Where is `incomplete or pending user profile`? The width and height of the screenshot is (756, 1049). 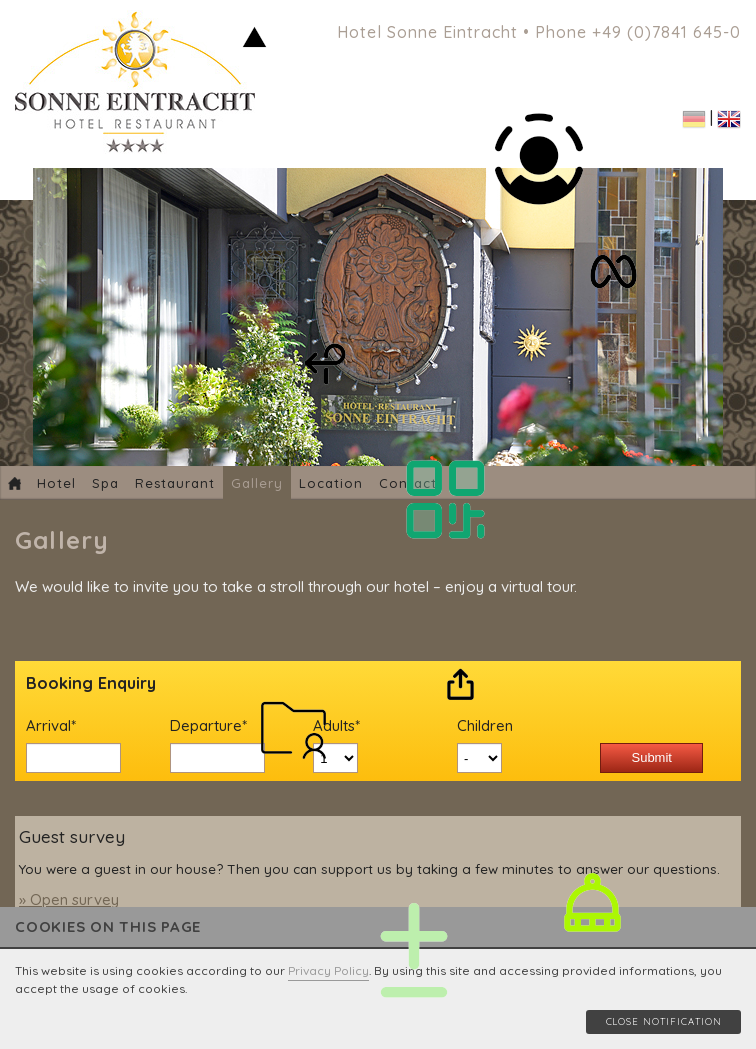
incomplete or pending user profile is located at coordinates (539, 159).